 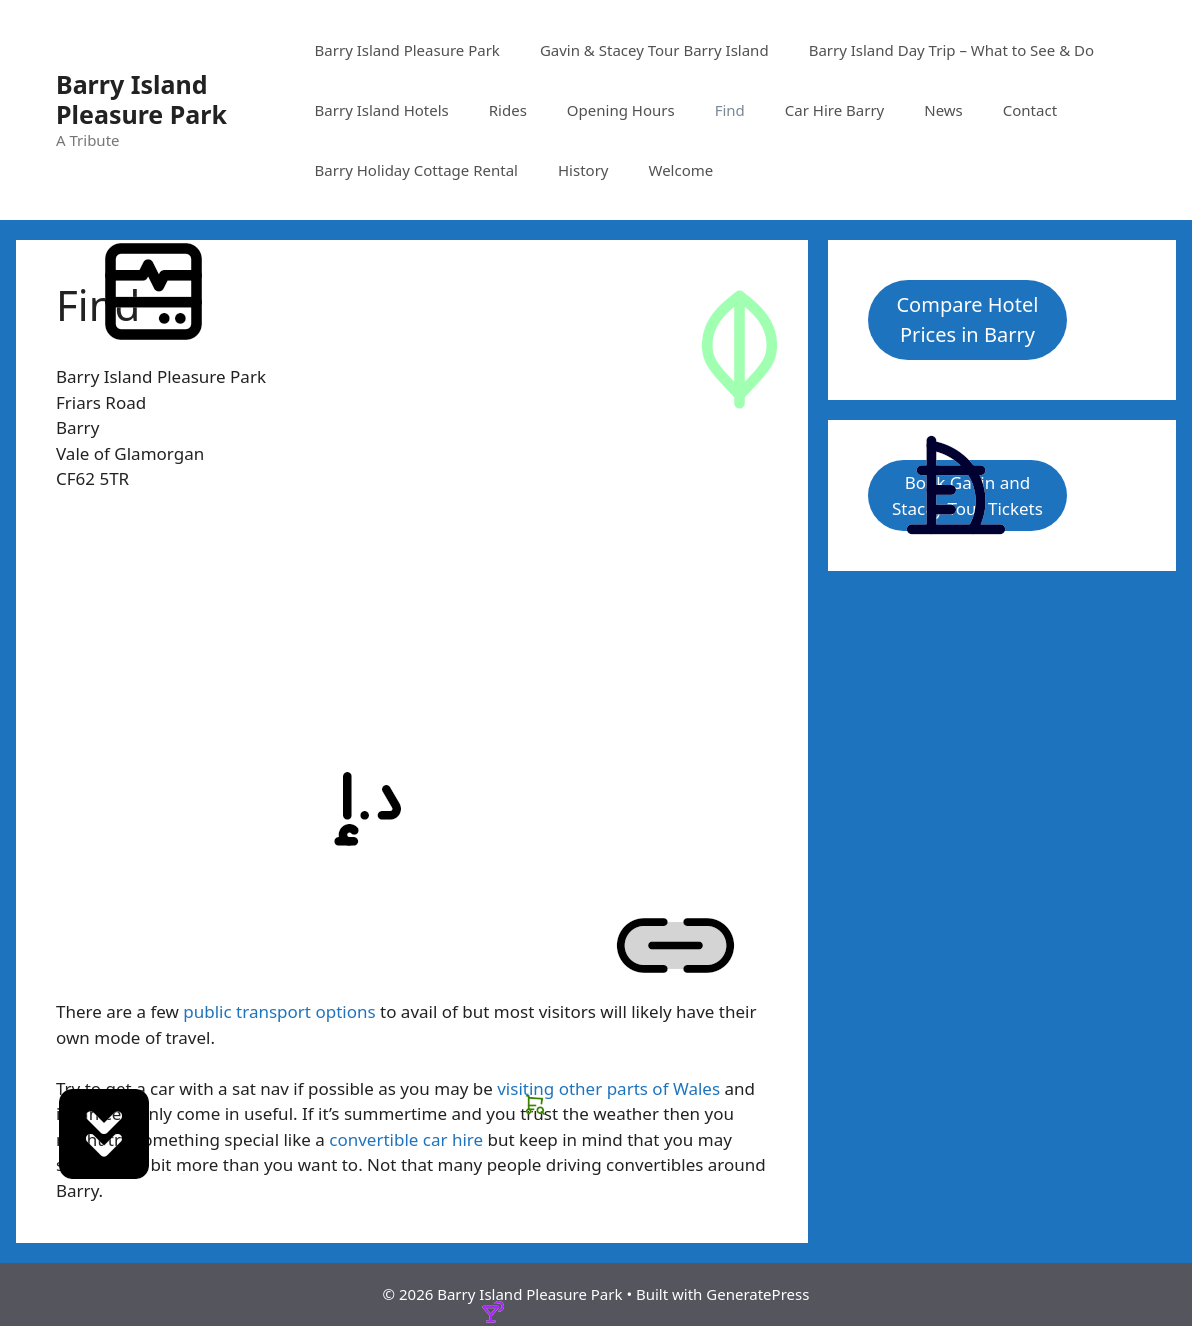 I want to click on copy or share a link, so click(x=675, y=945).